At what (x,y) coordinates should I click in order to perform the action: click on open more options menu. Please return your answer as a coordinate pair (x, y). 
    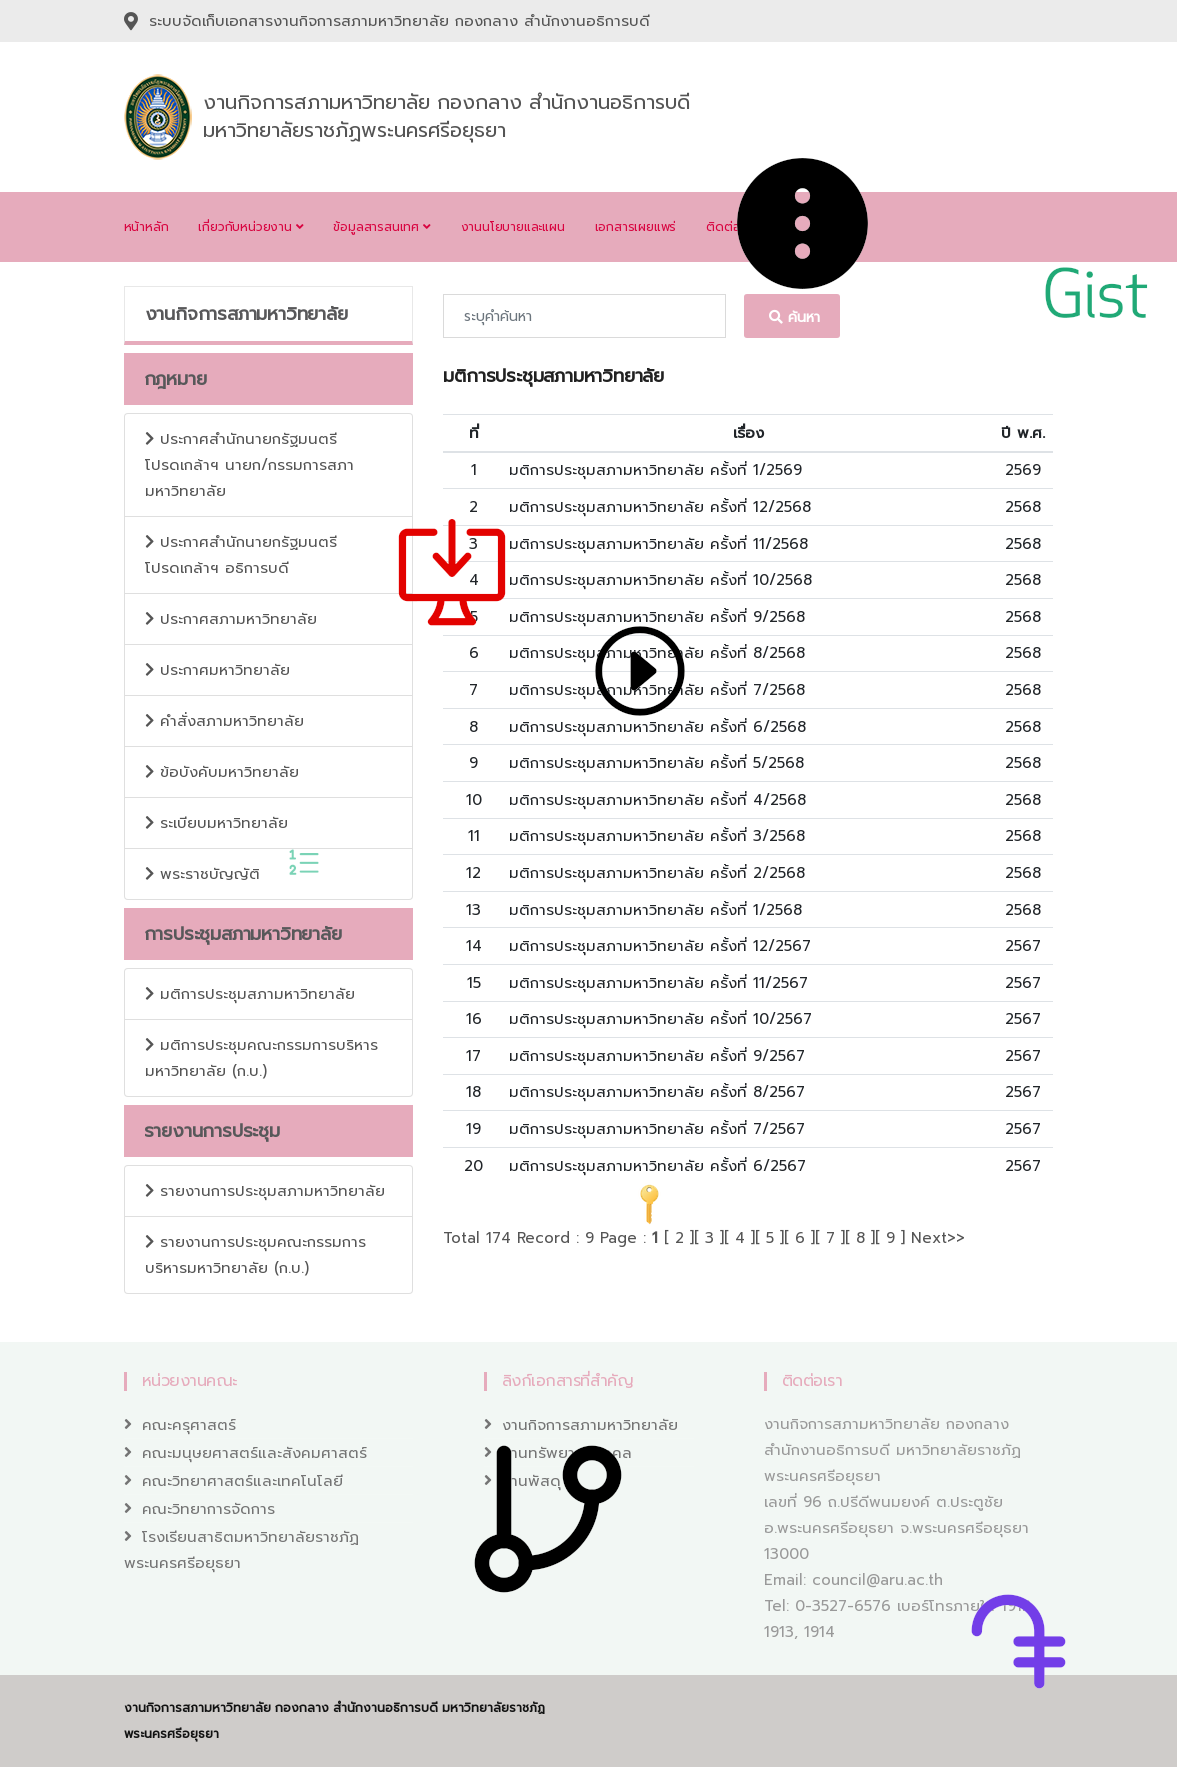
    Looking at the image, I should click on (802, 223).